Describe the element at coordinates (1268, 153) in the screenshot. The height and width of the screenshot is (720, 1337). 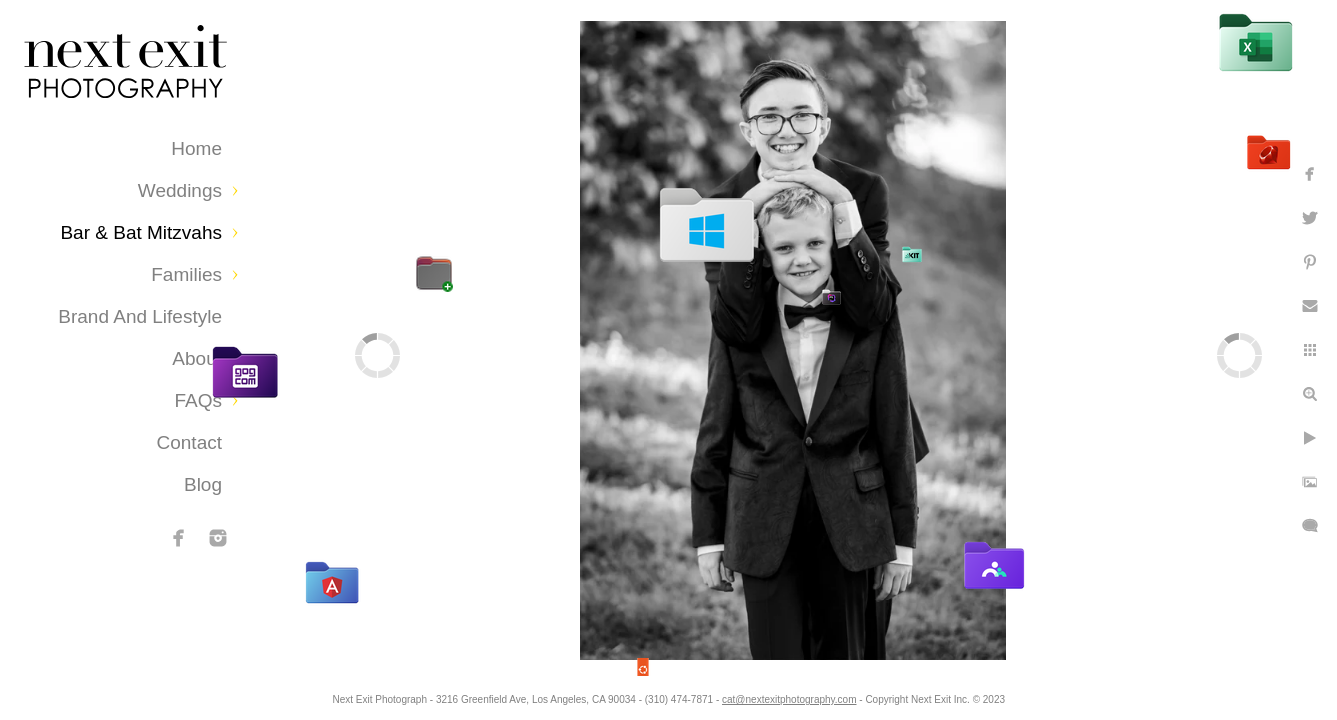
I see `folder containing ruby programming files` at that location.